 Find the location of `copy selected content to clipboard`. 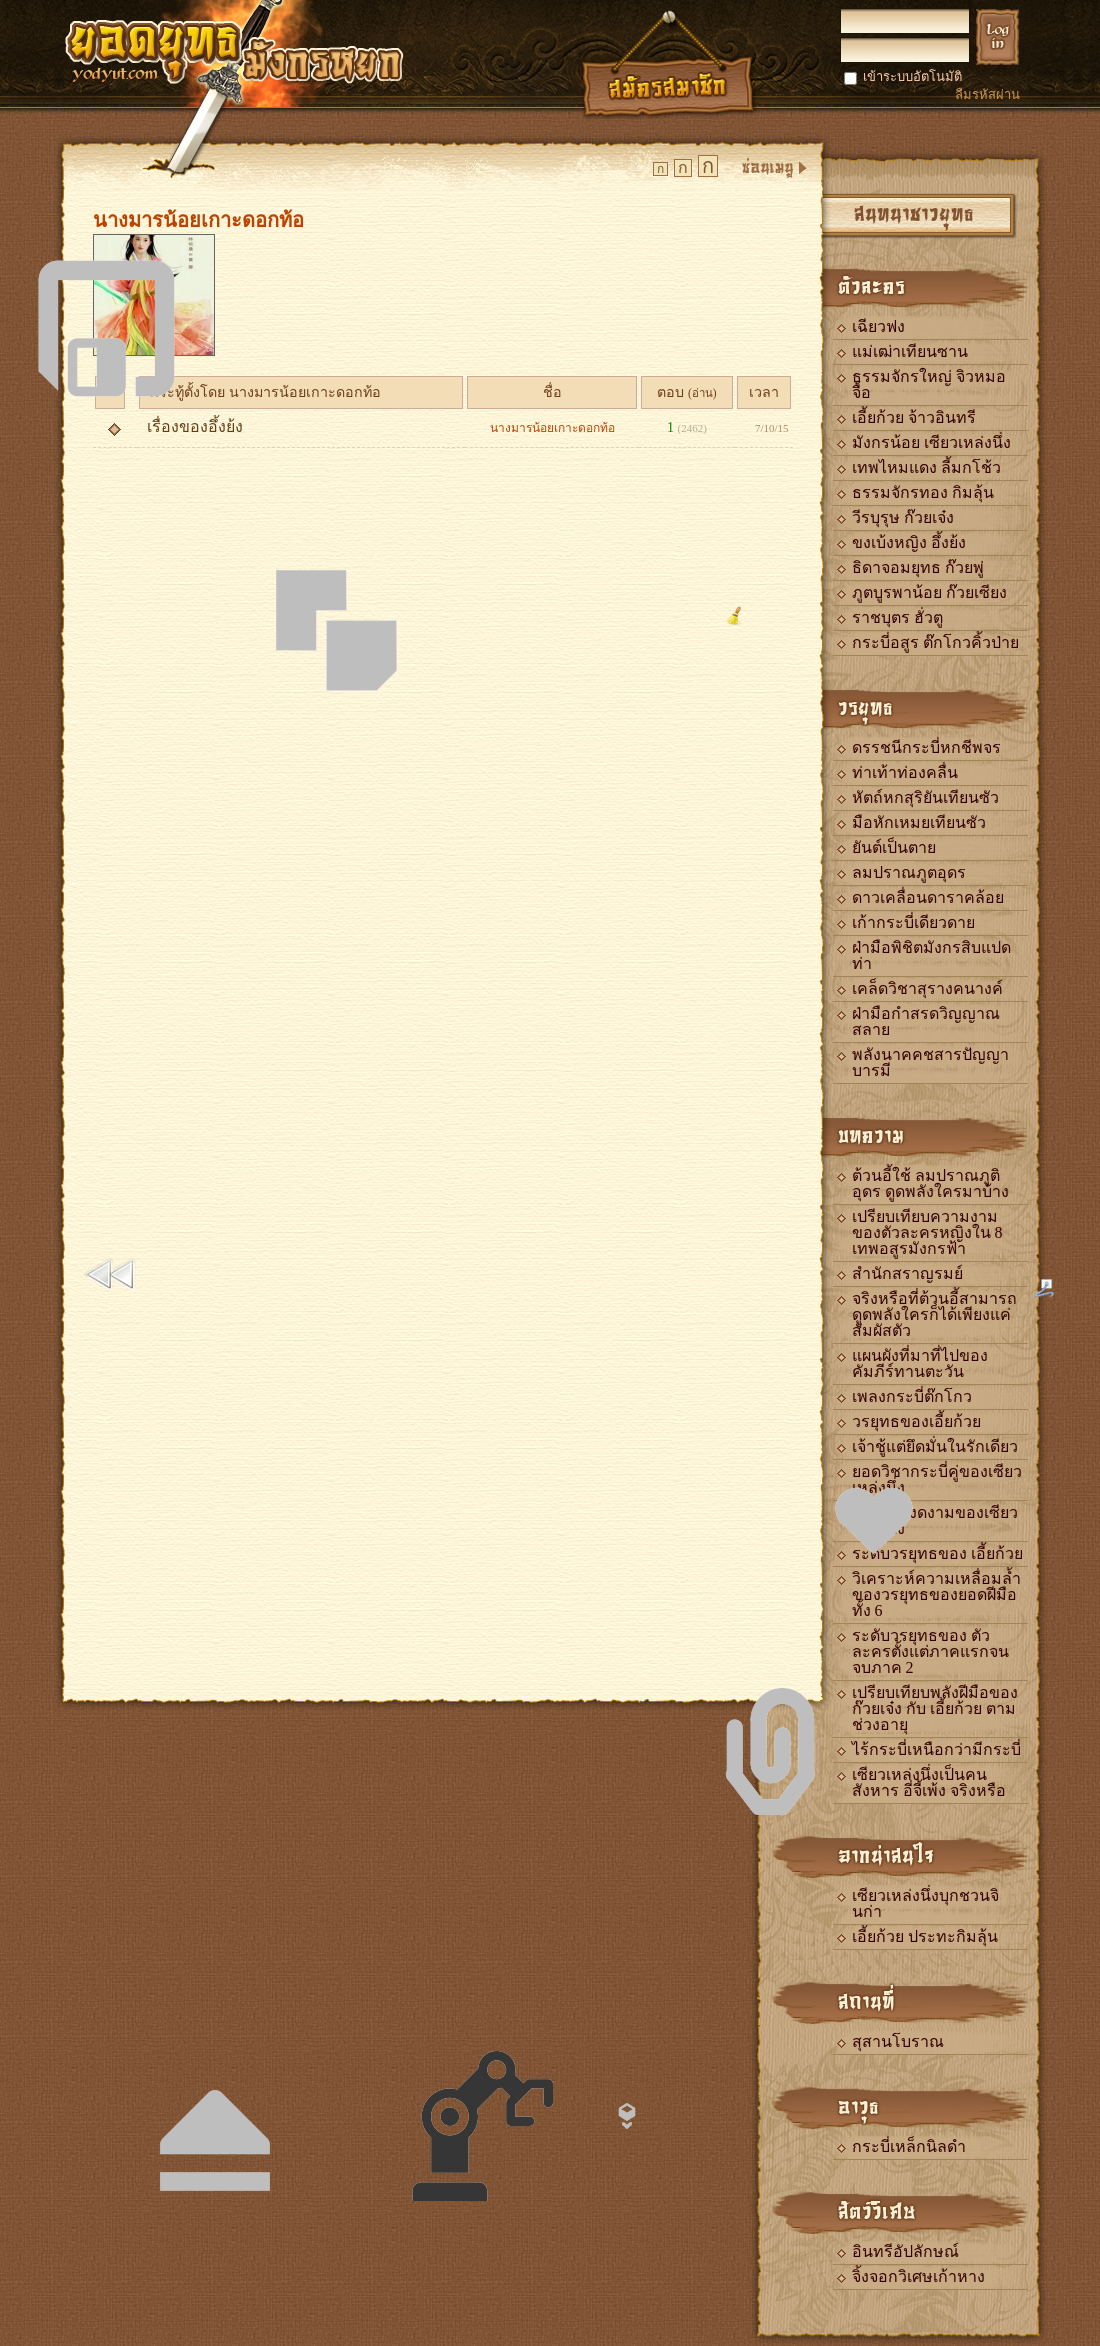

copy selected content to clipboard is located at coordinates (336, 630).